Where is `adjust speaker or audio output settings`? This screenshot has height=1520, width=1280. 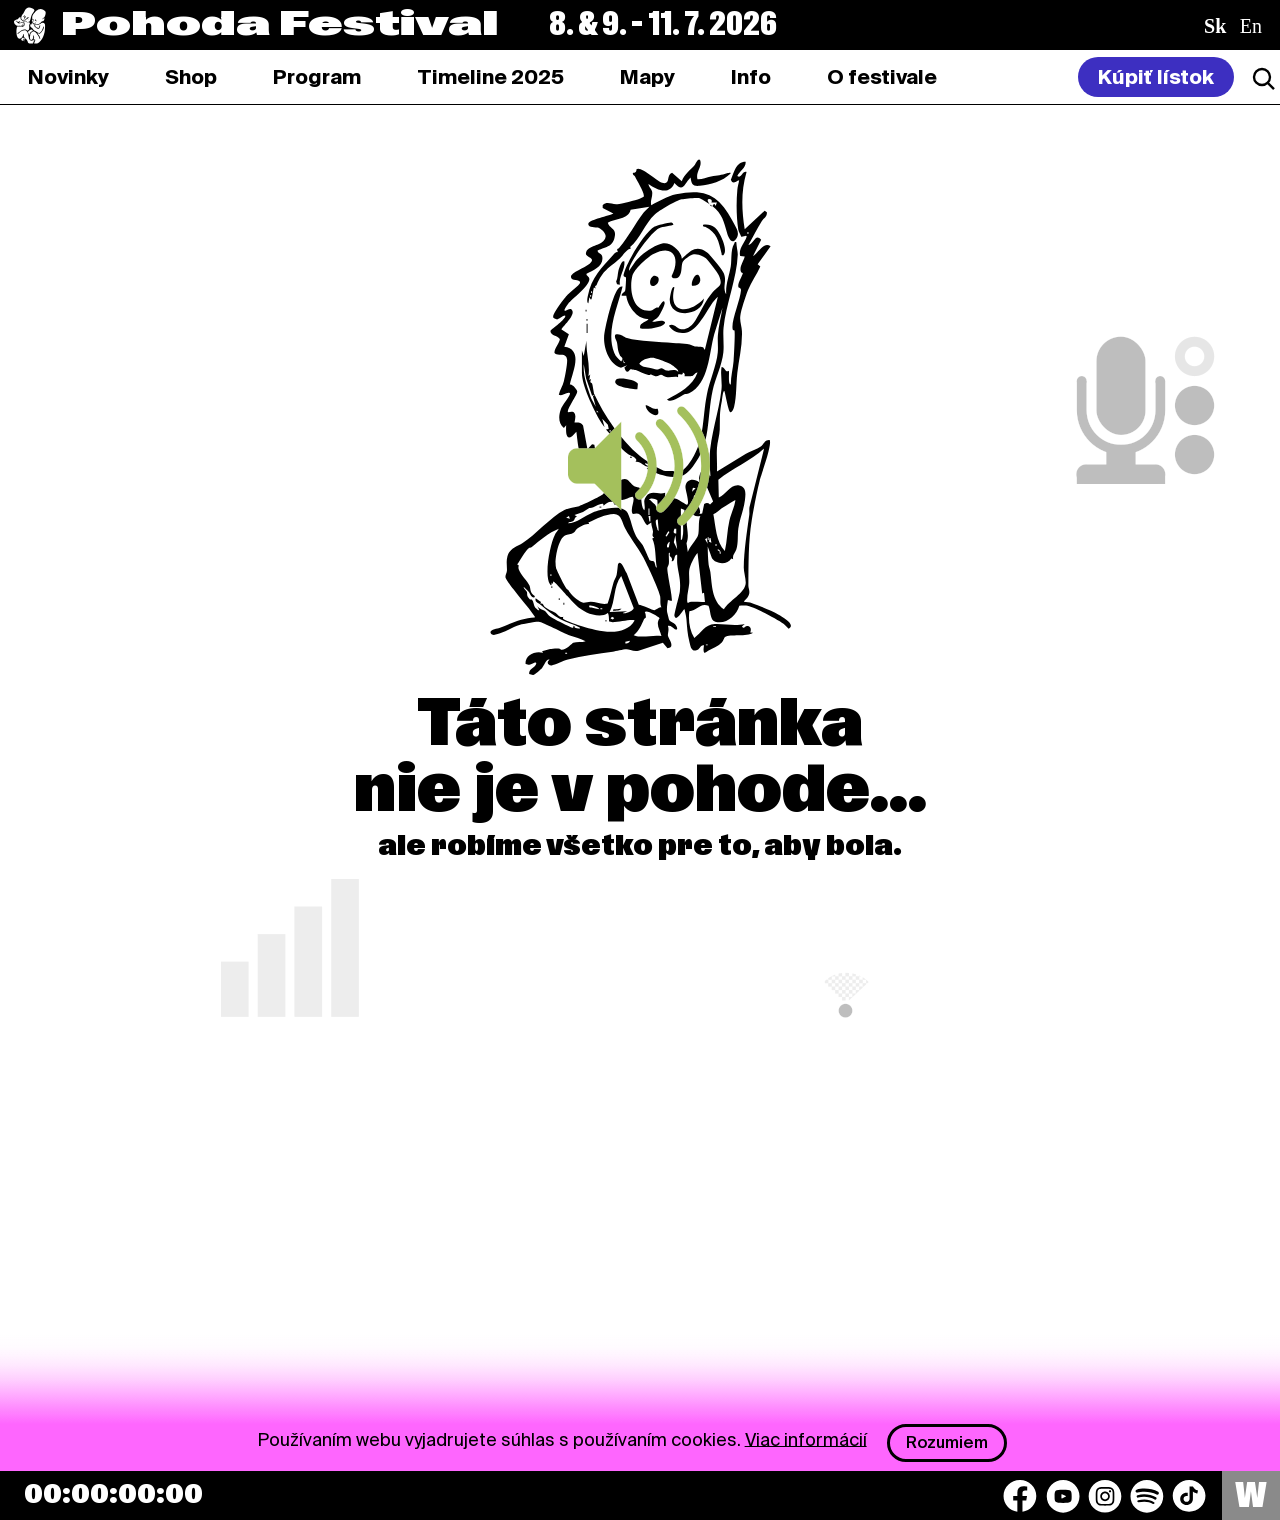
adjust speaker or audio output settings is located at coordinates (639, 466).